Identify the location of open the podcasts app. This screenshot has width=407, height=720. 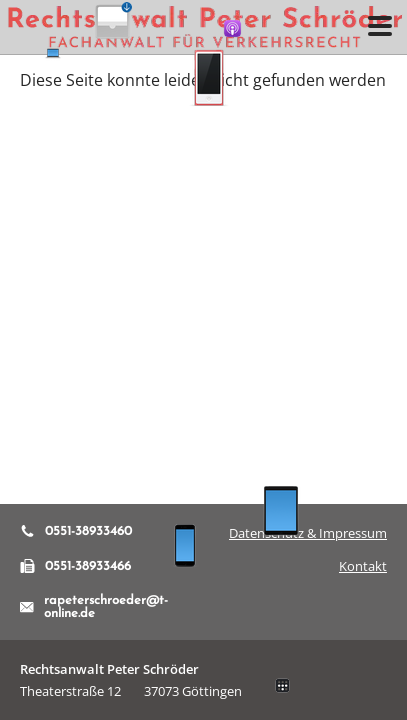
(232, 28).